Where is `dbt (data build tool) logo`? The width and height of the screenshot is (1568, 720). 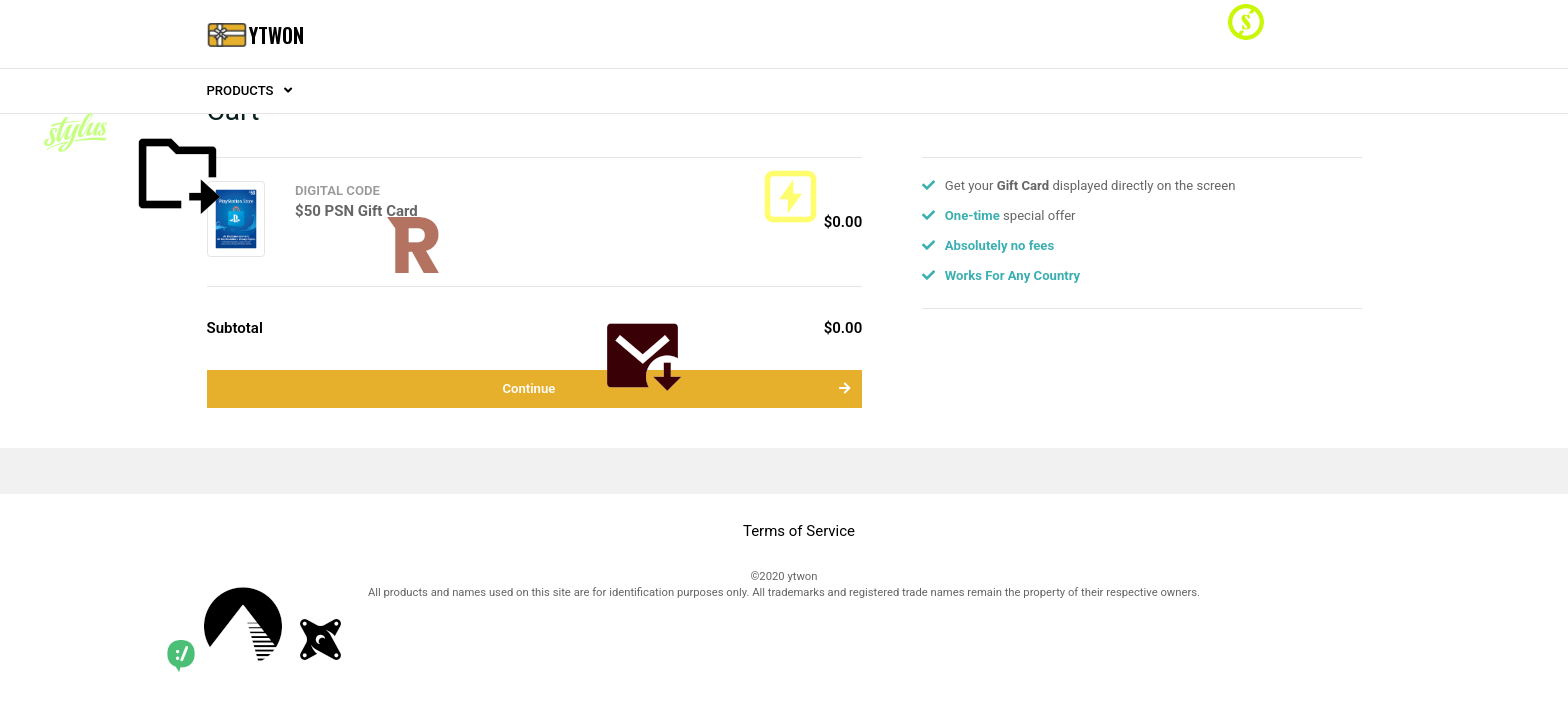 dbt (data build tool) logo is located at coordinates (320, 639).